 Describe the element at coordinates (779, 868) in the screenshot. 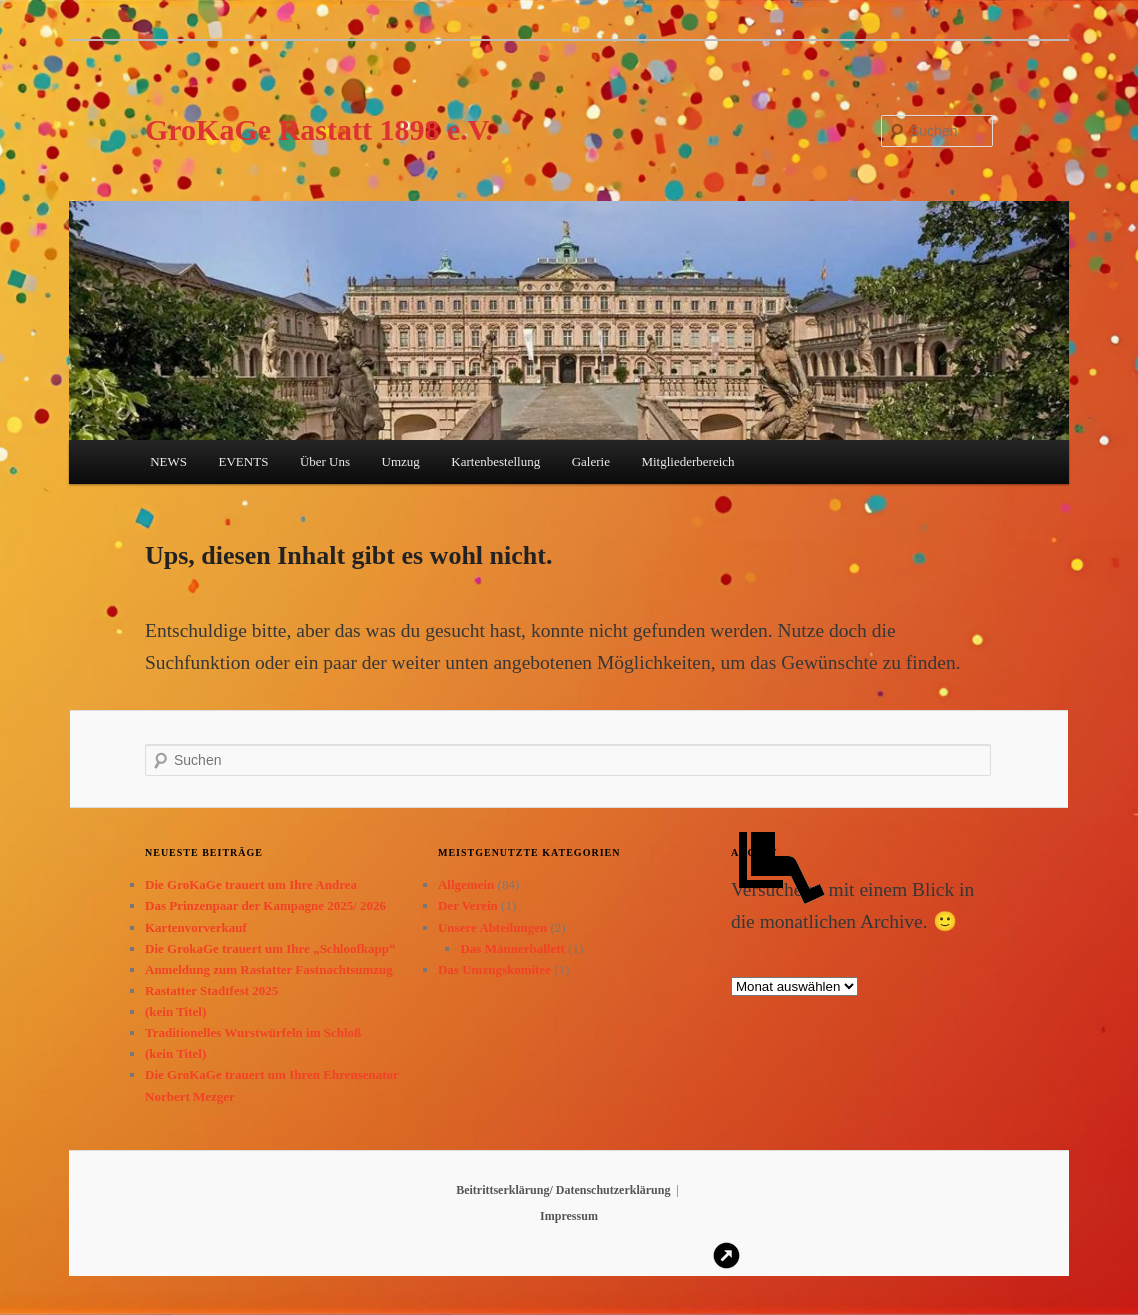

I see `select extra legroom seat option` at that location.